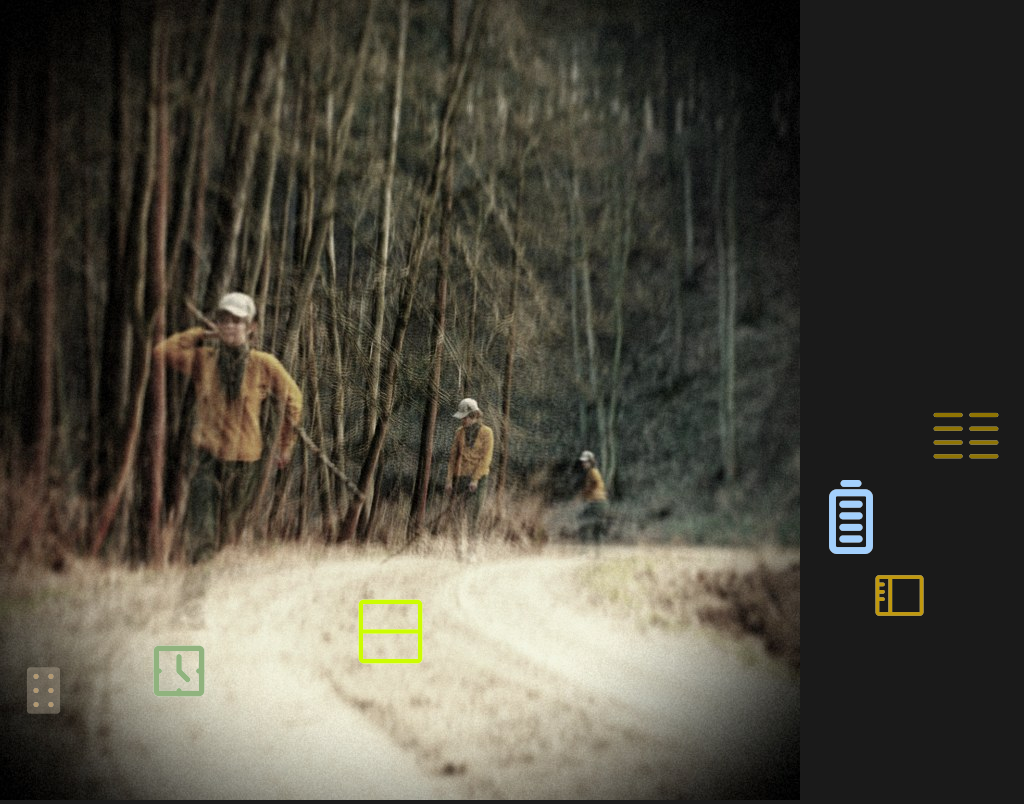 The height and width of the screenshot is (804, 1024). Describe the element at coordinates (179, 671) in the screenshot. I see `view current time` at that location.